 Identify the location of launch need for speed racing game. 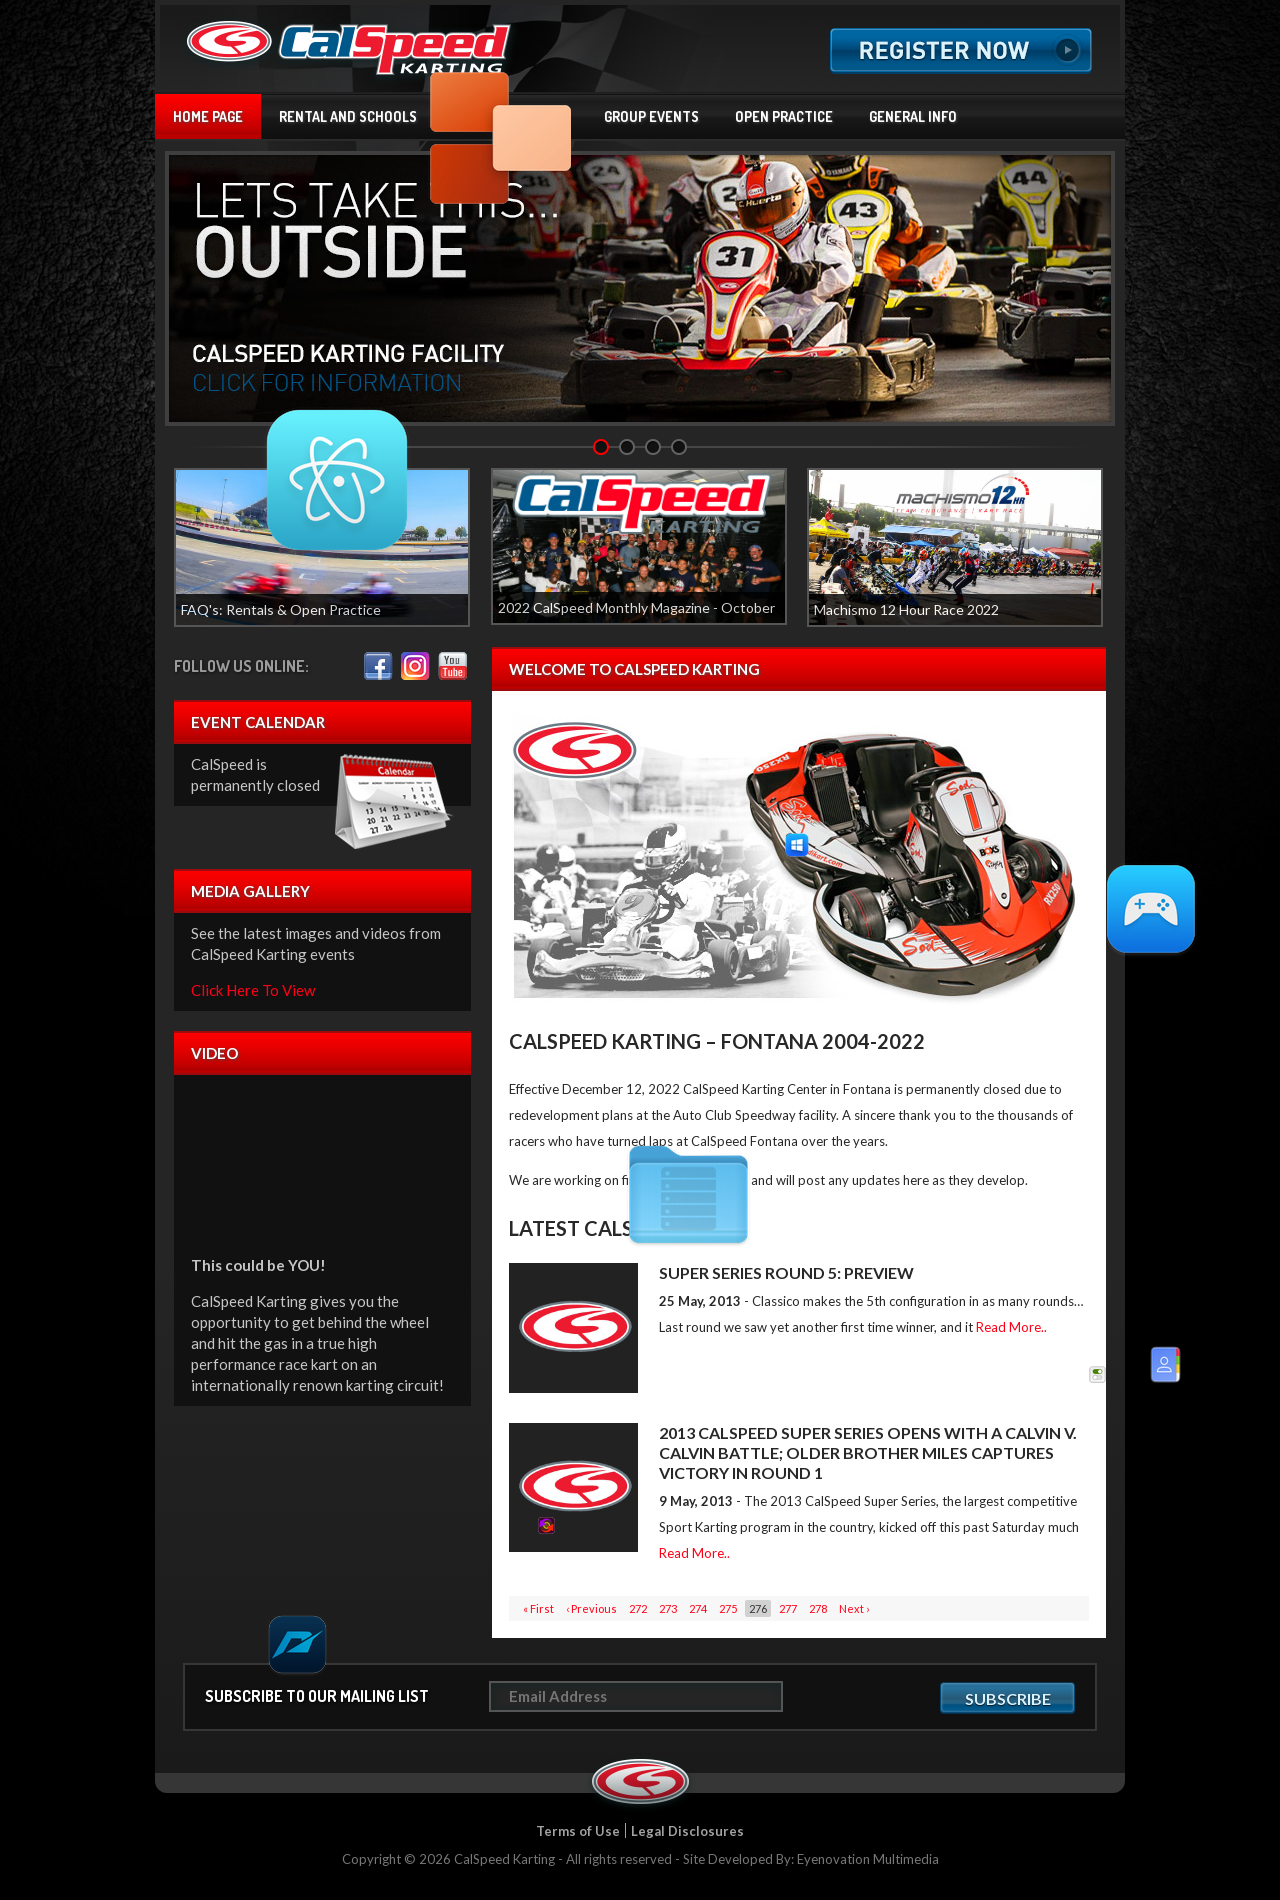
(297, 1644).